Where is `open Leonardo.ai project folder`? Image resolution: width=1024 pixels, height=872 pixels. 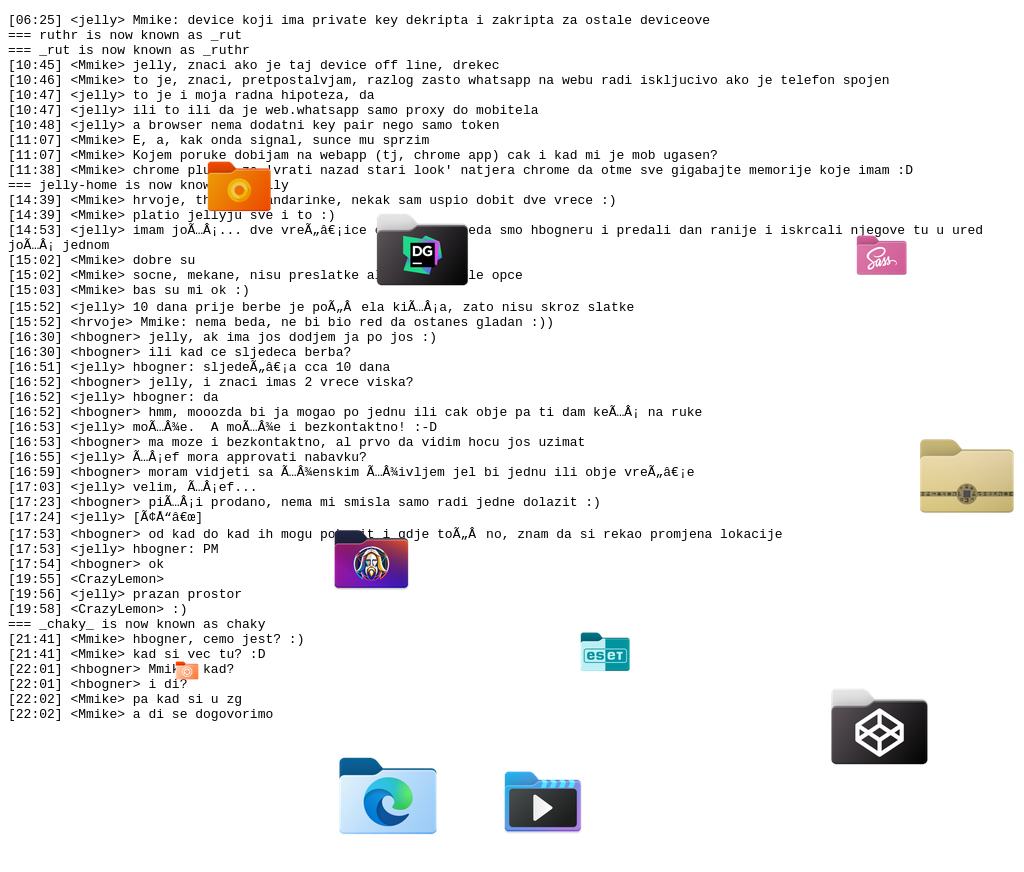 open Leonardo.ai project folder is located at coordinates (371, 561).